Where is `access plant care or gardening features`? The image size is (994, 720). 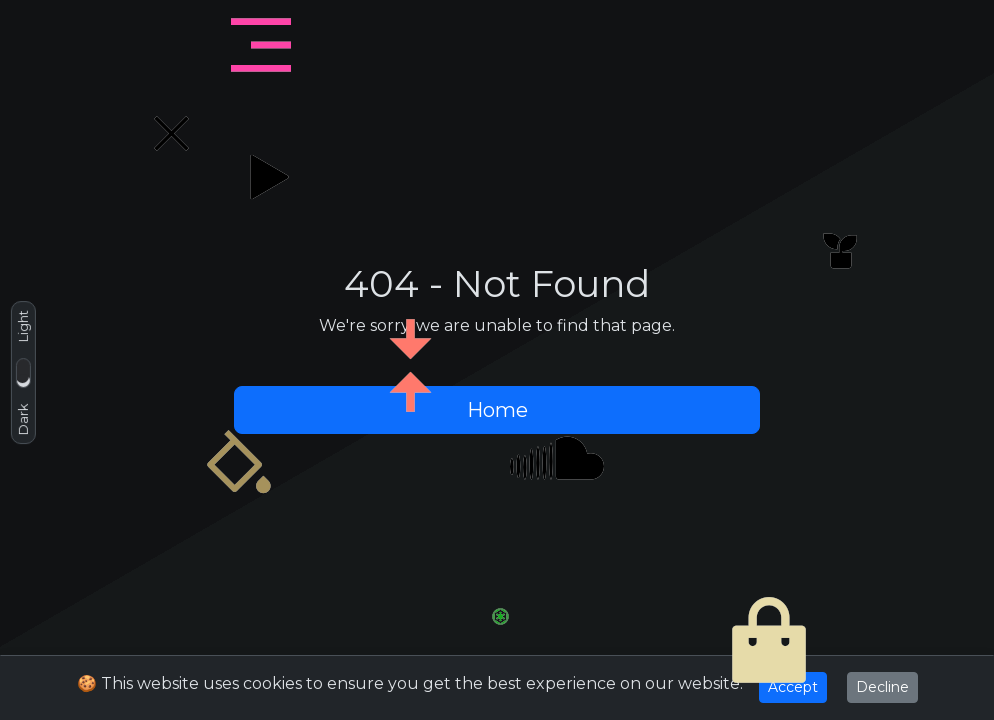
access plant care or gardening features is located at coordinates (841, 251).